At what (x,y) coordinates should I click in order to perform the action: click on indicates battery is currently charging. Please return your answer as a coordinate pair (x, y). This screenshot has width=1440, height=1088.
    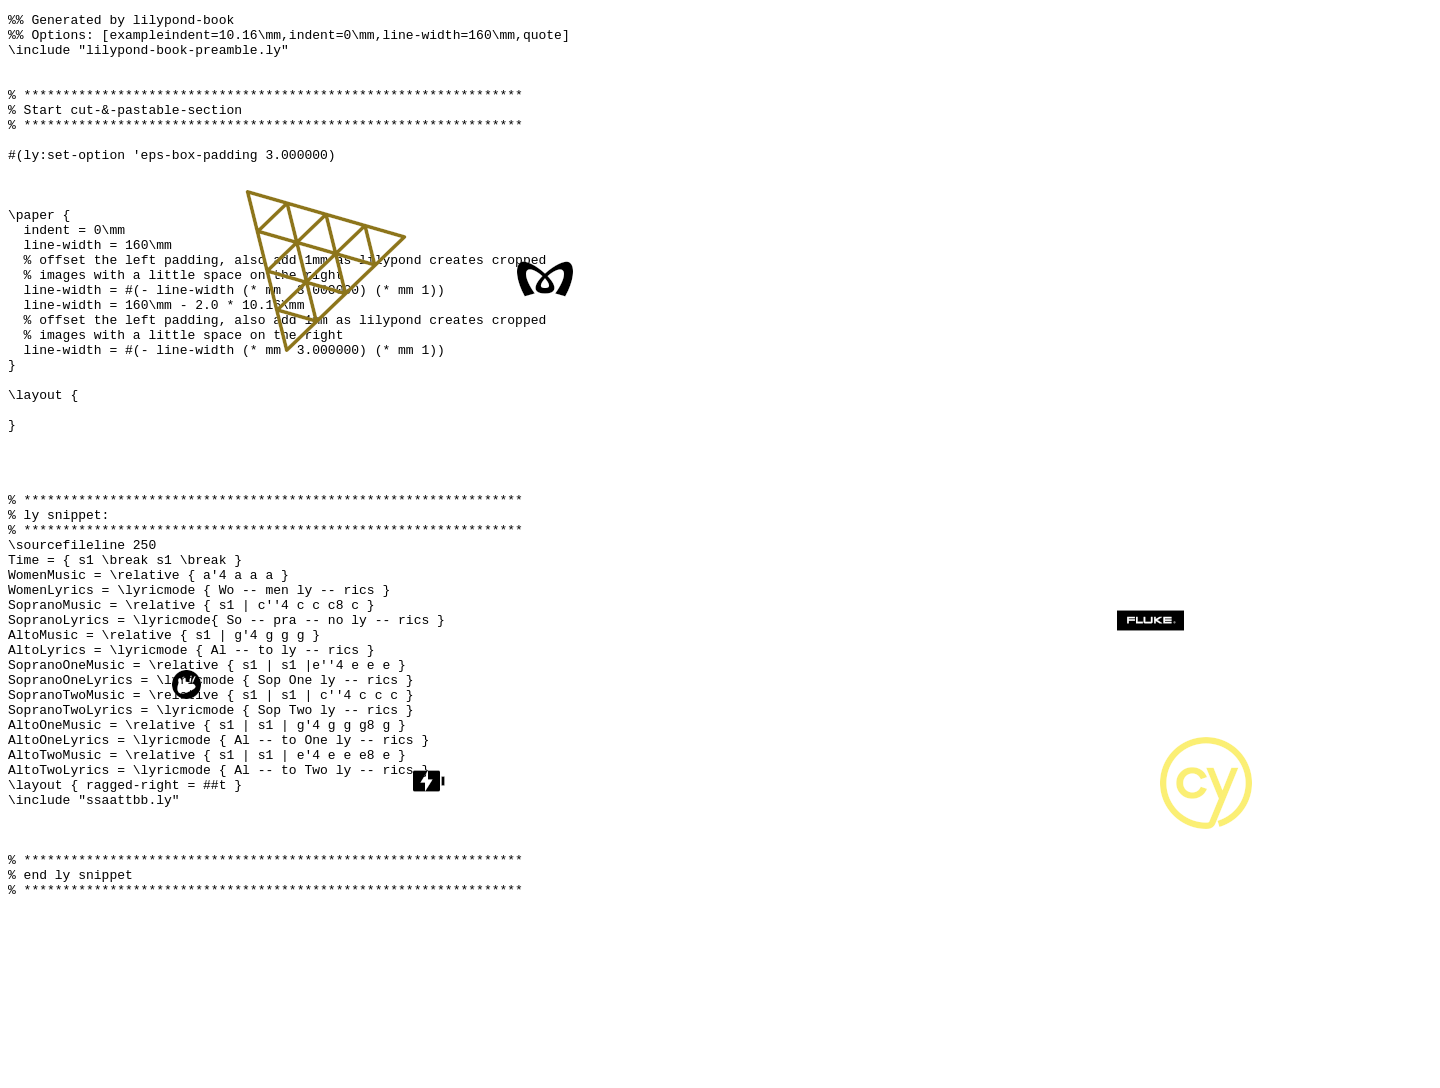
    Looking at the image, I should click on (428, 781).